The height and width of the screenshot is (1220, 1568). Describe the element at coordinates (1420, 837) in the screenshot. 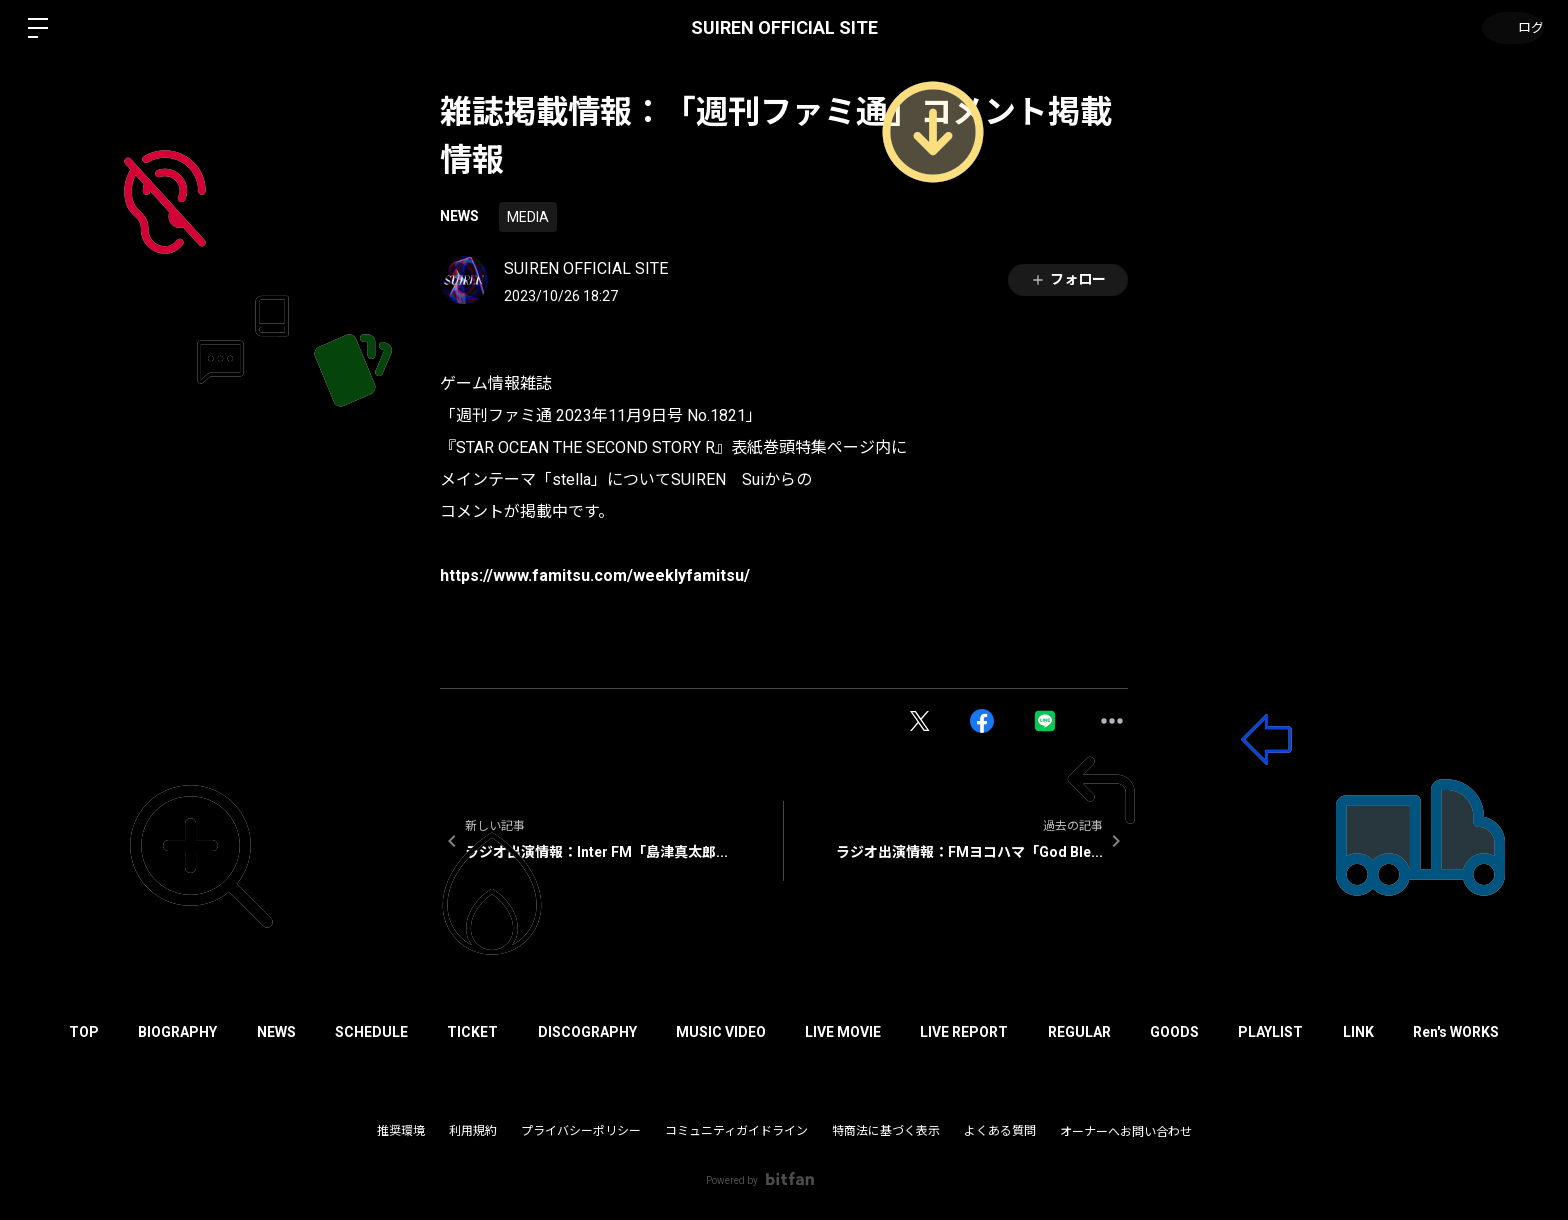

I see `track shipment or delivery status` at that location.